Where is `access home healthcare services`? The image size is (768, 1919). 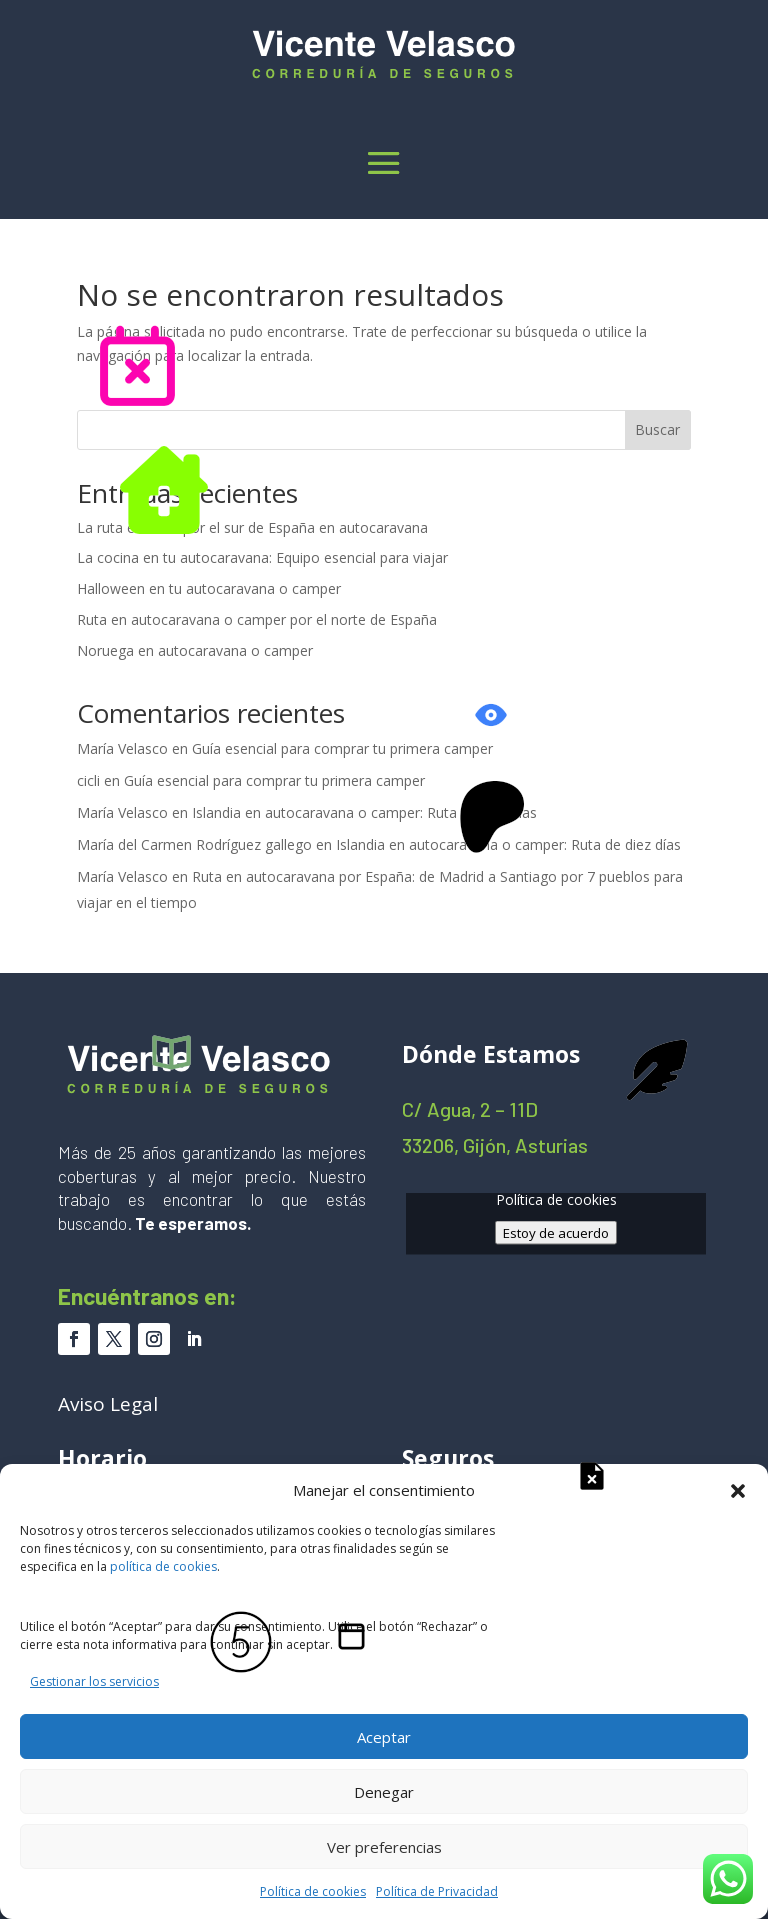
access home healthcare services is located at coordinates (164, 490).